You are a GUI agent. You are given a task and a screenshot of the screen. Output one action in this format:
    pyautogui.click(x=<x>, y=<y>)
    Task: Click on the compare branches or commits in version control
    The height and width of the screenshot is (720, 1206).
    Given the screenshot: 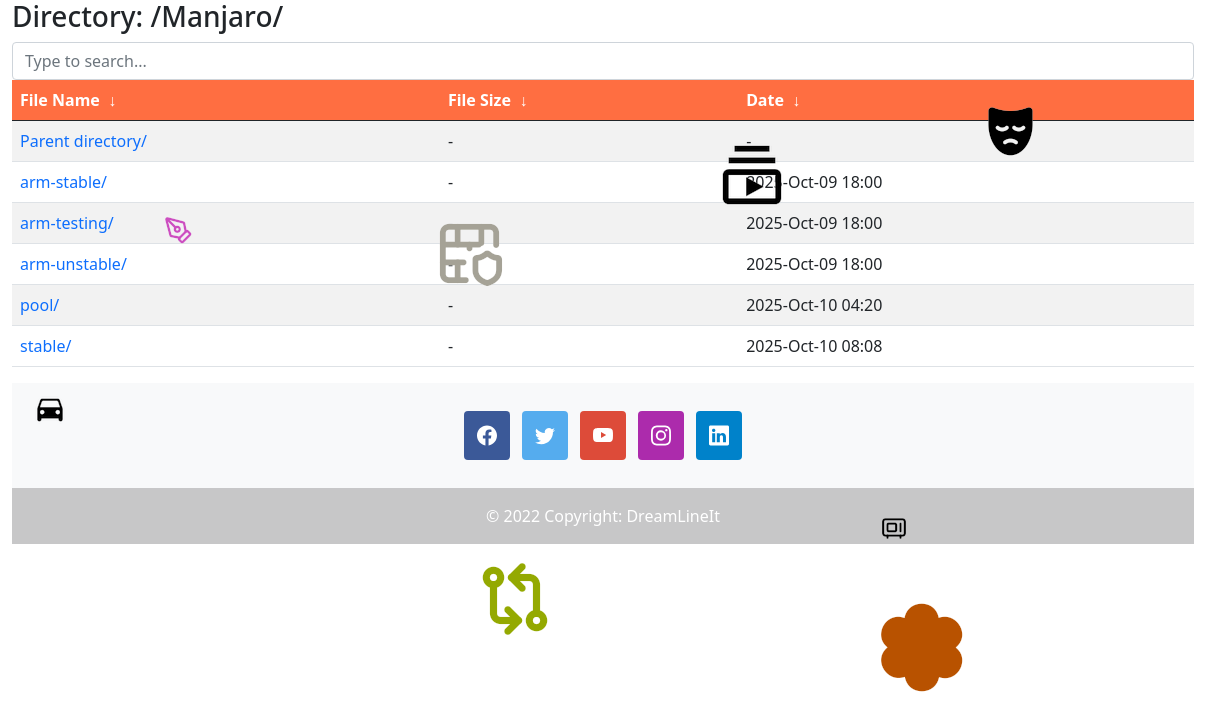 What is the action you would take?
    pyautogui.click(x=515, y=599)
    